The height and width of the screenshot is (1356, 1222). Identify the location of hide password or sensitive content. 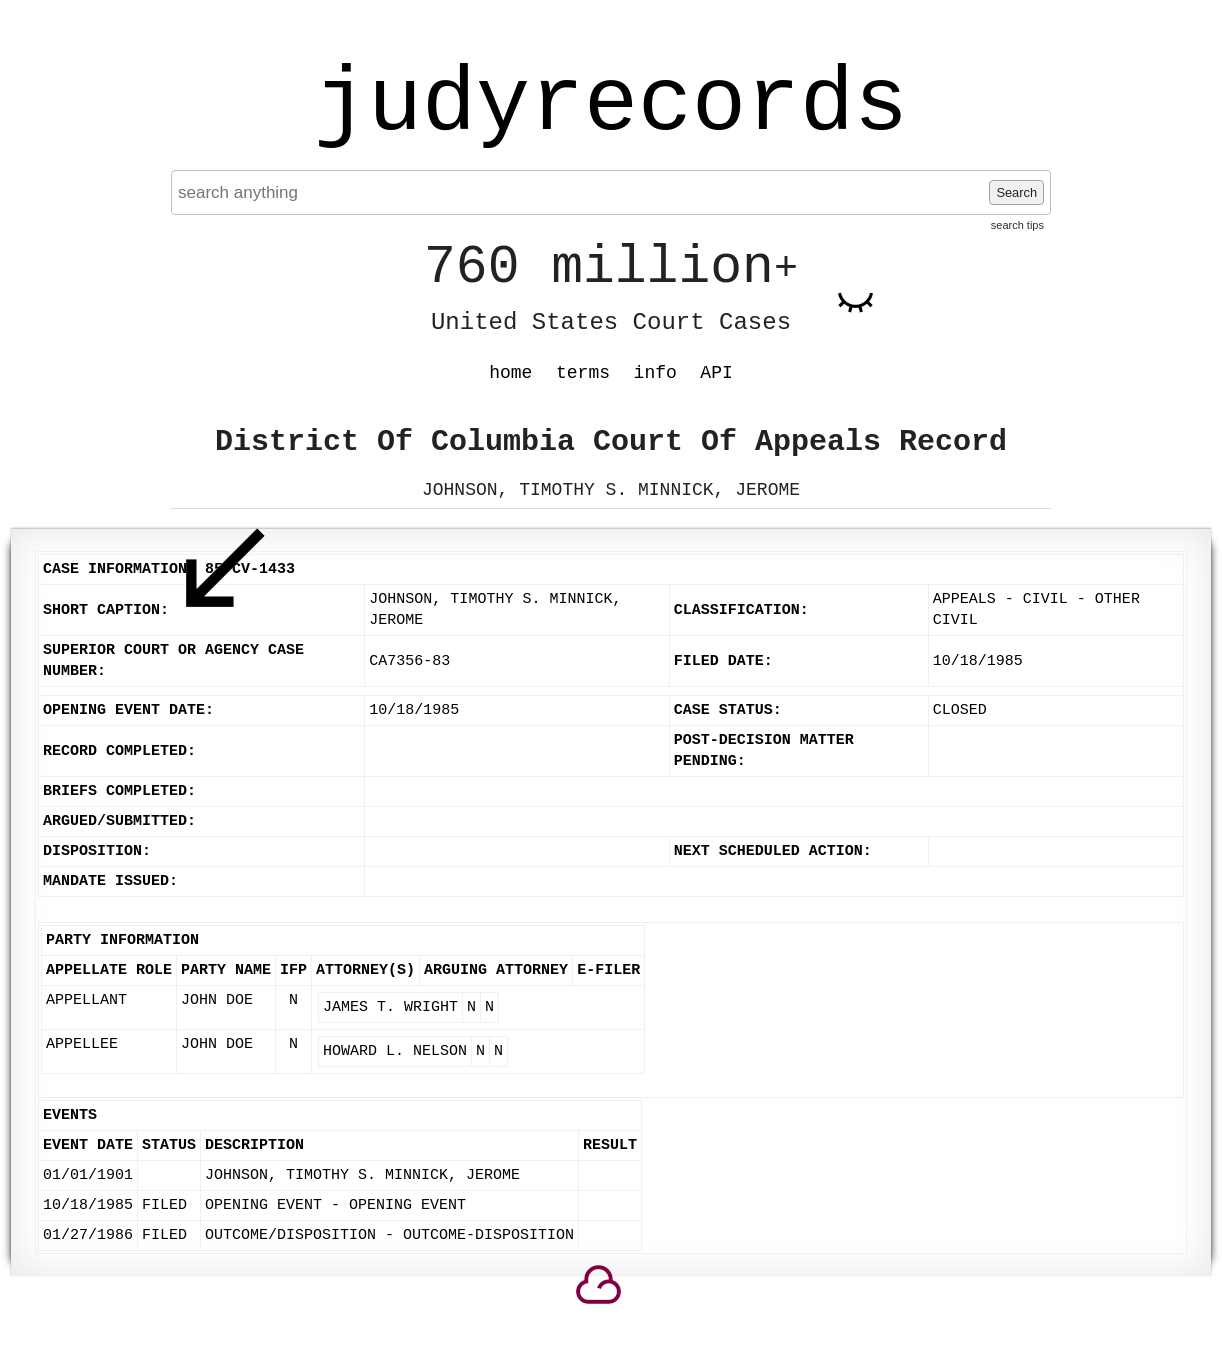
(855, 301).